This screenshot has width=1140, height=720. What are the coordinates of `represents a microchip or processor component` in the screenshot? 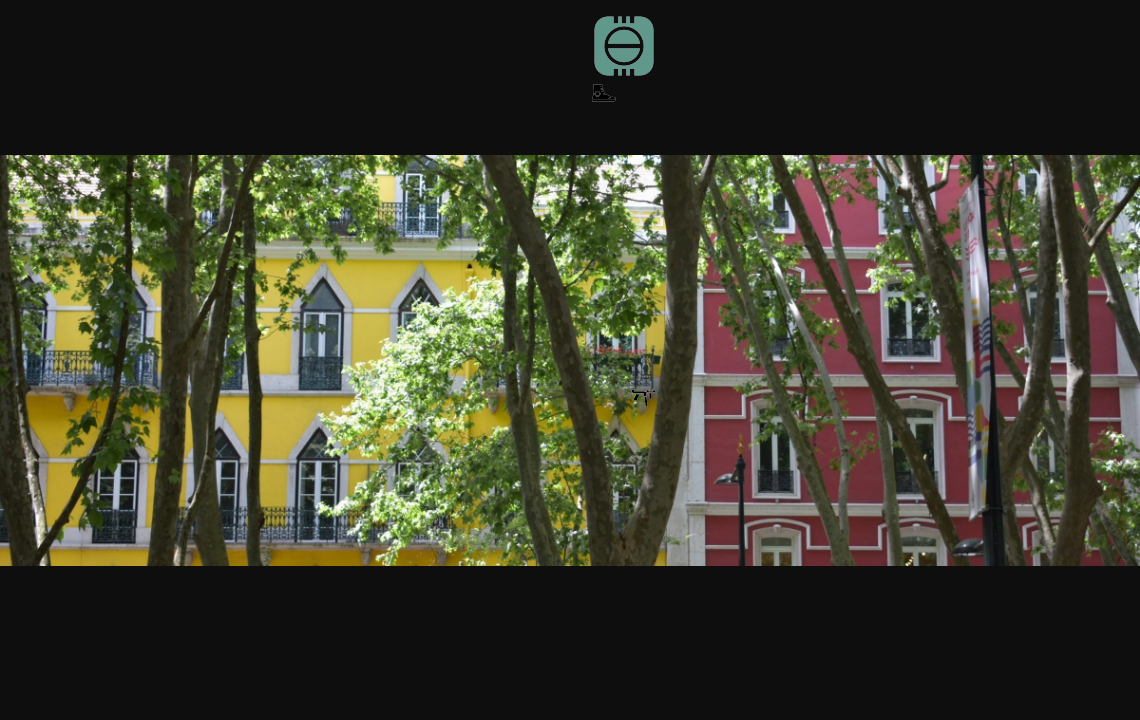 It's located at (624, 46).